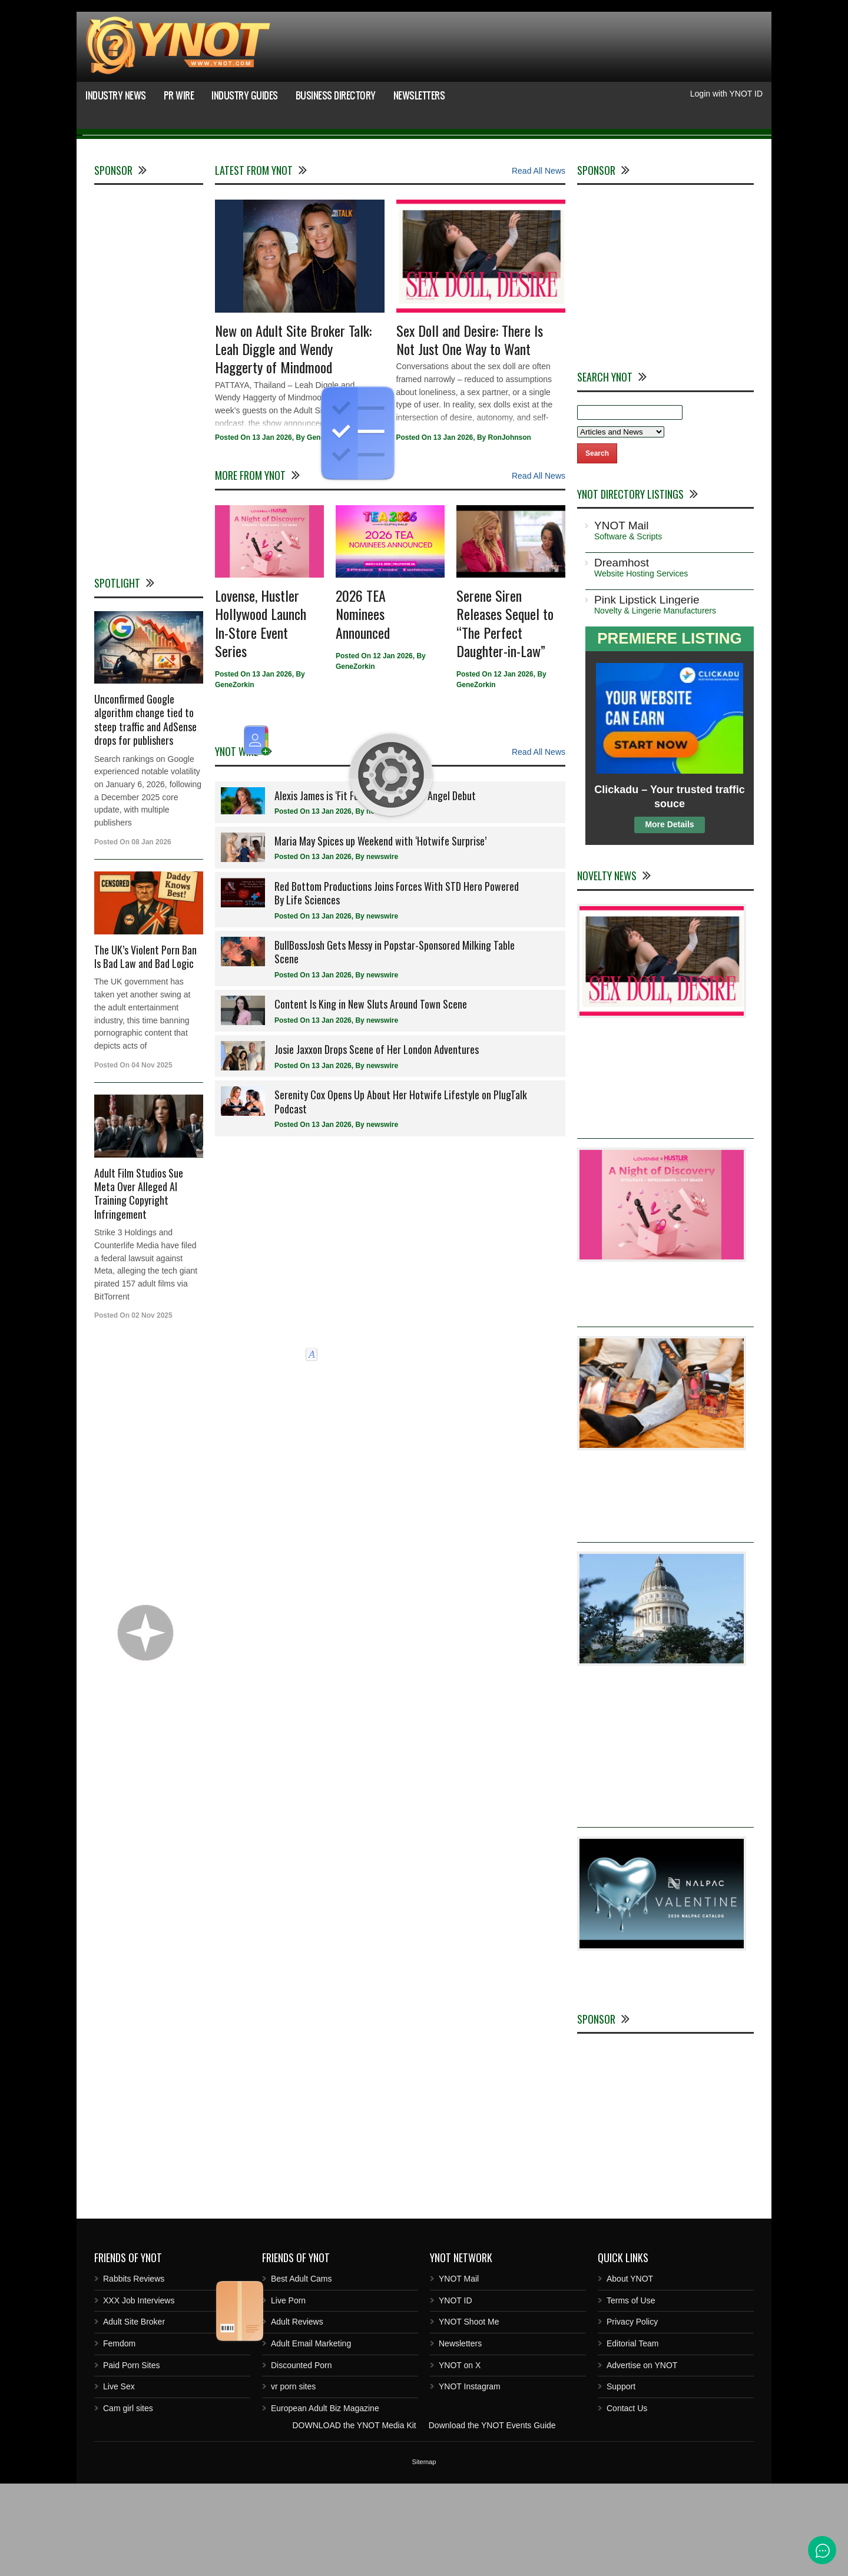  Describe the element at coordinates (312, 1354) in the screenshot. I see `a TrueType font file` at that location.